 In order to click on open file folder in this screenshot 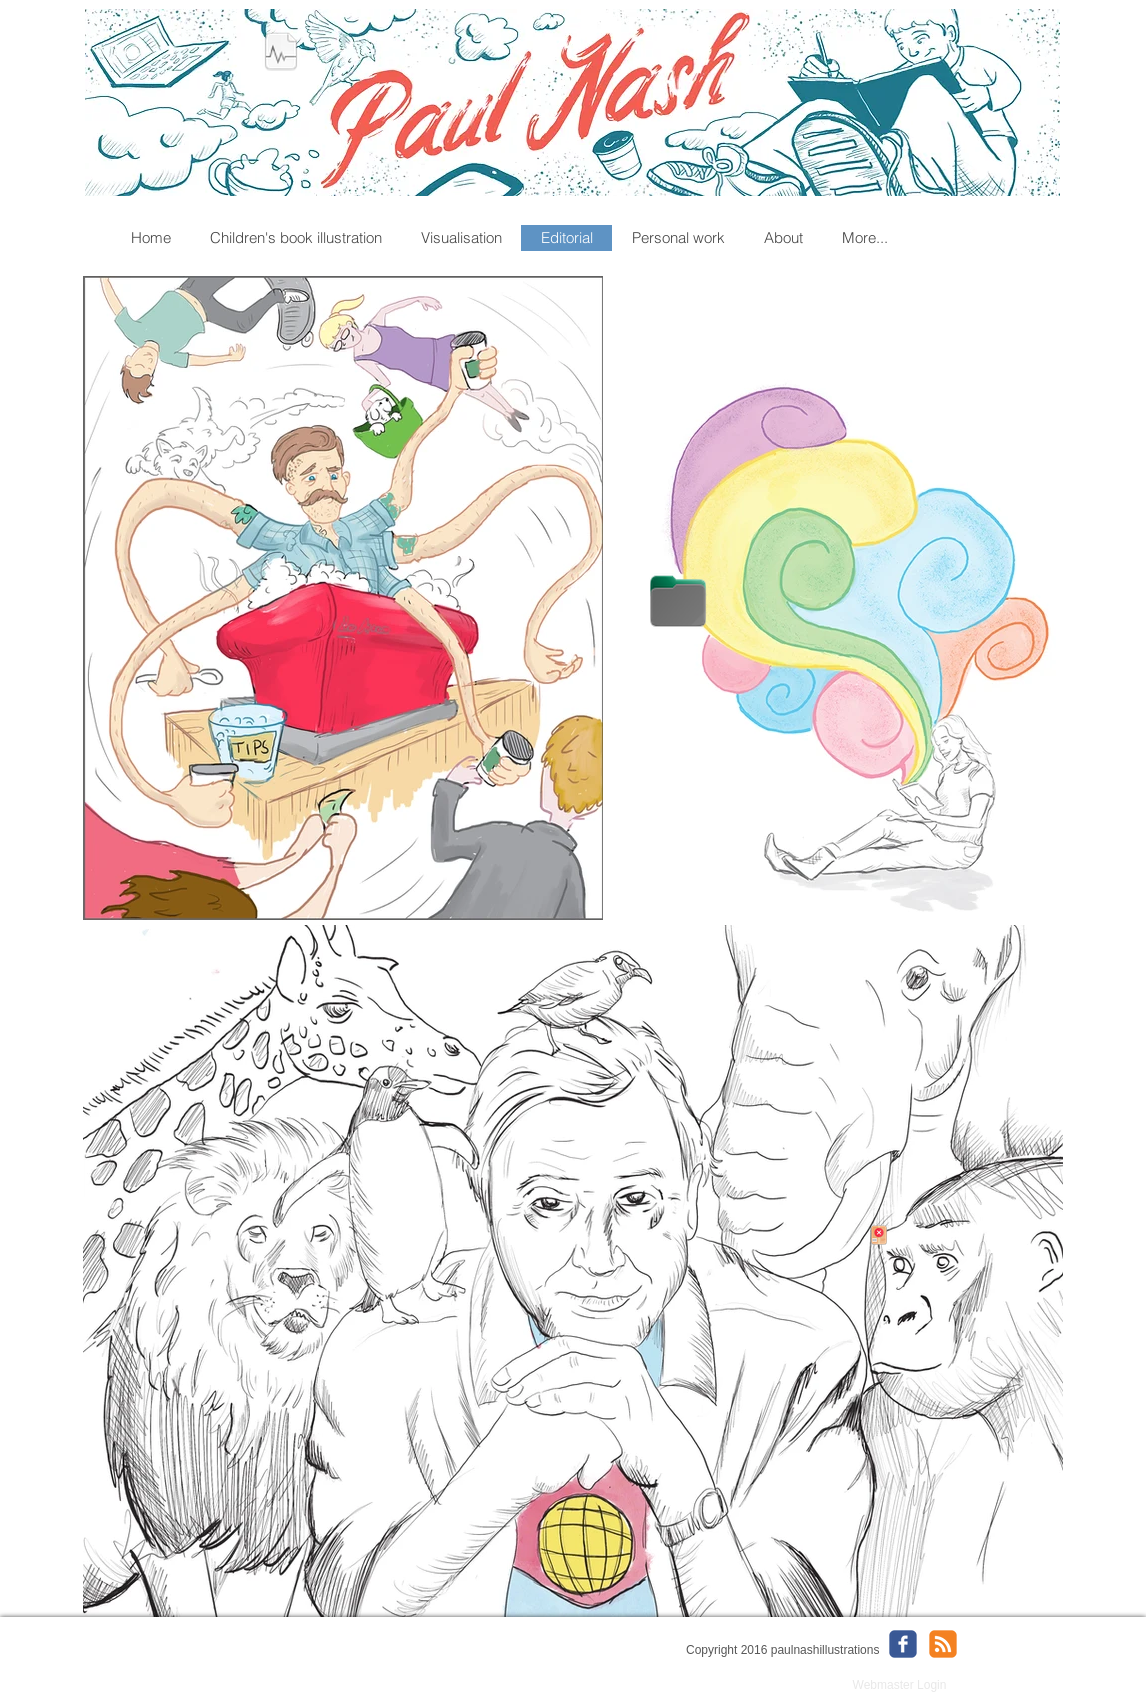, I will do `click(678, 601)`.